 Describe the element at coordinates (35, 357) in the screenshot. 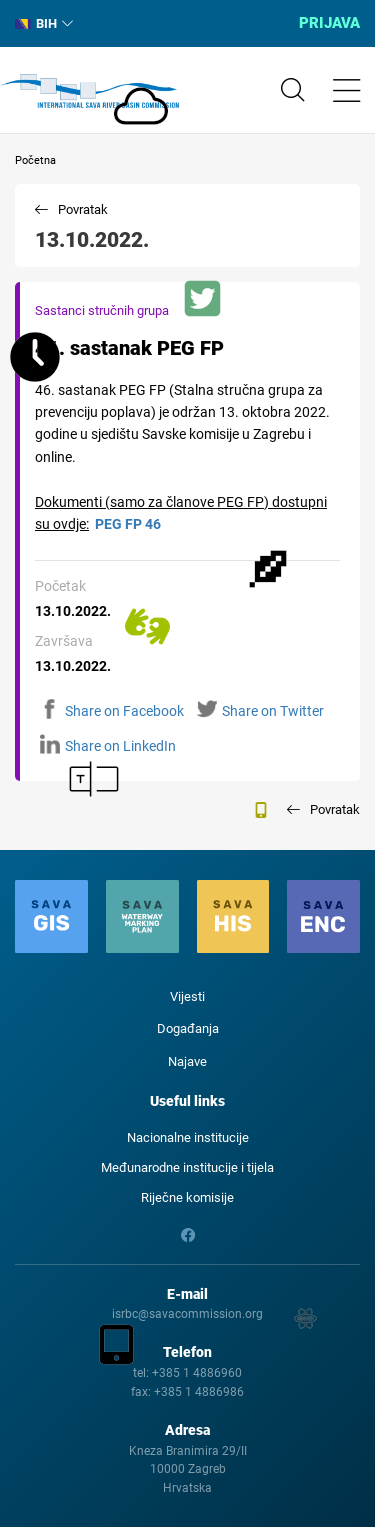

I see `view message timestamps` at that location.